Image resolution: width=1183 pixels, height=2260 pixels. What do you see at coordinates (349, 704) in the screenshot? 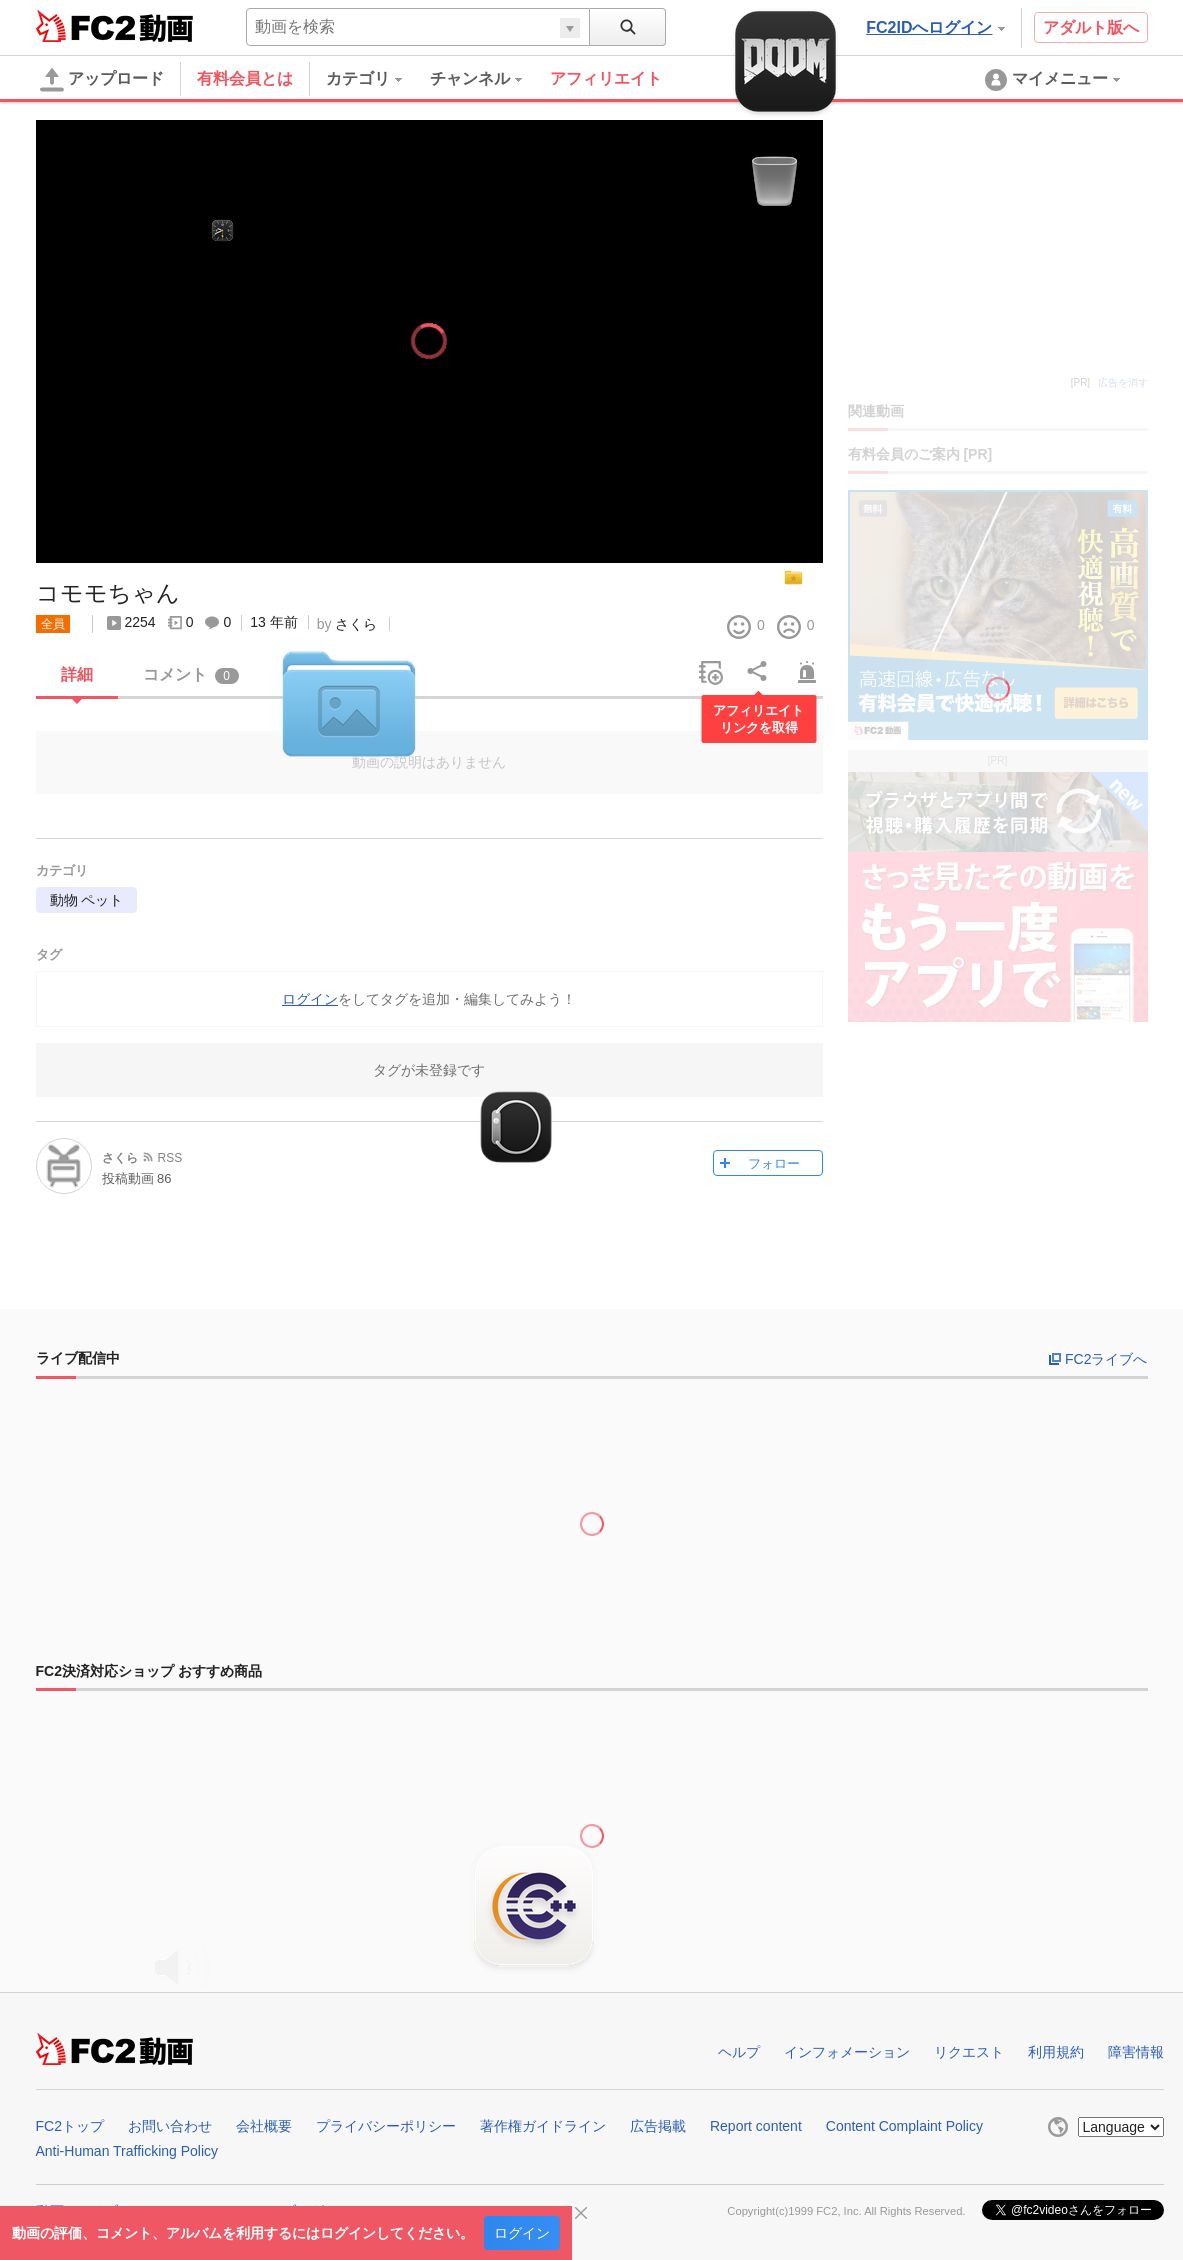
I see `open your images folder` at bounding box center [349, 704].